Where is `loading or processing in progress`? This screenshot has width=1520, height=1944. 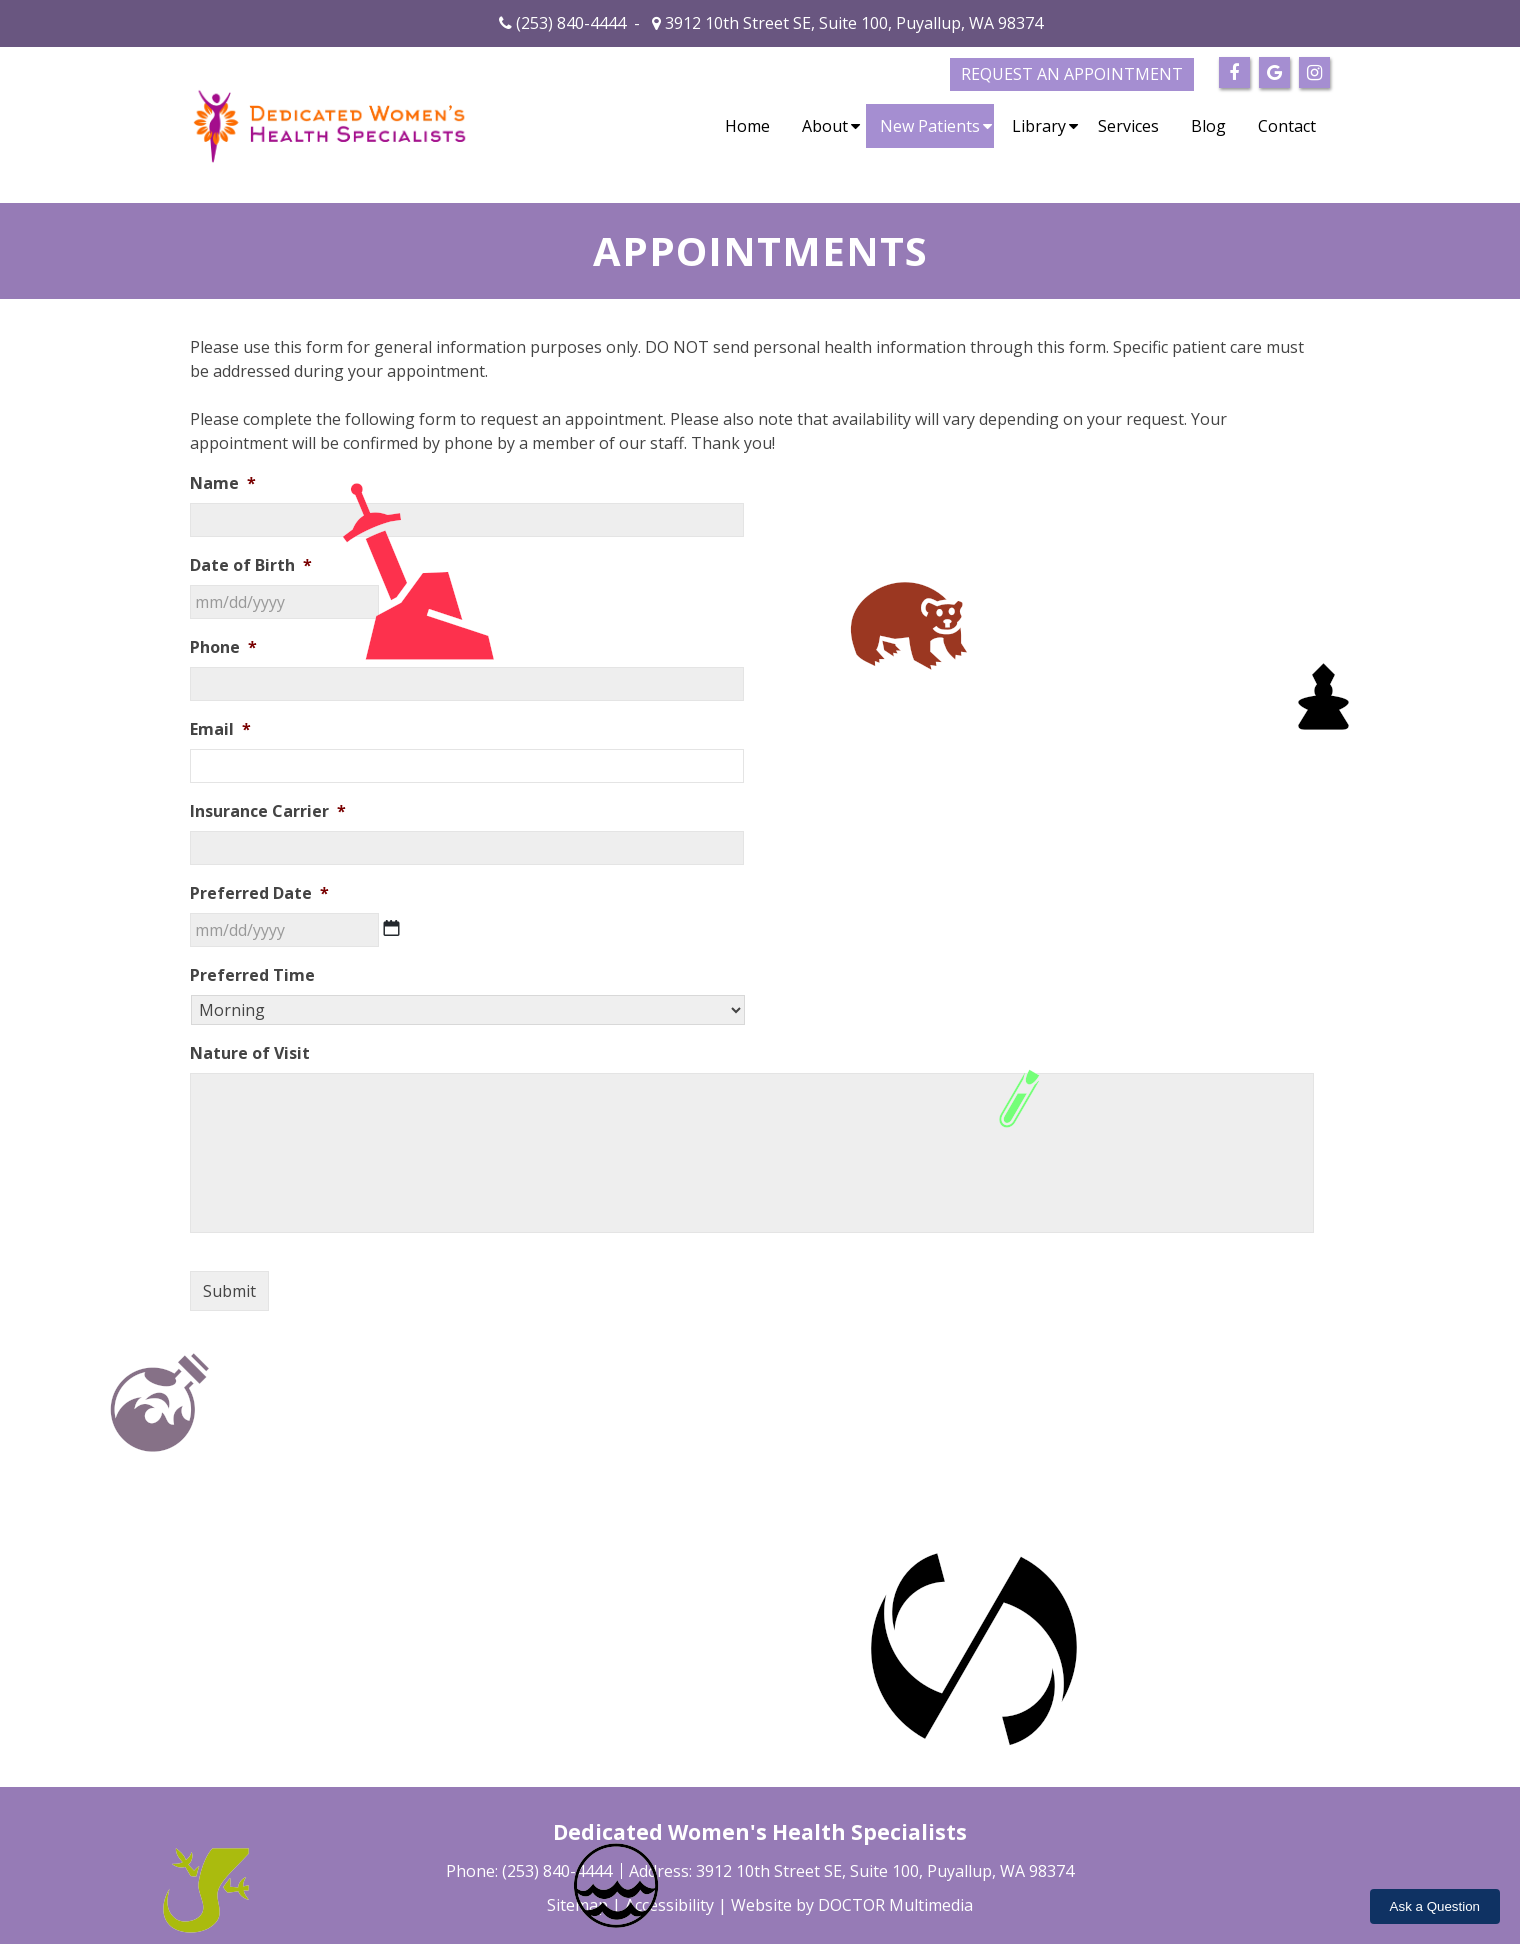
loading or processing in progress is located at coordinates (975, 1647).